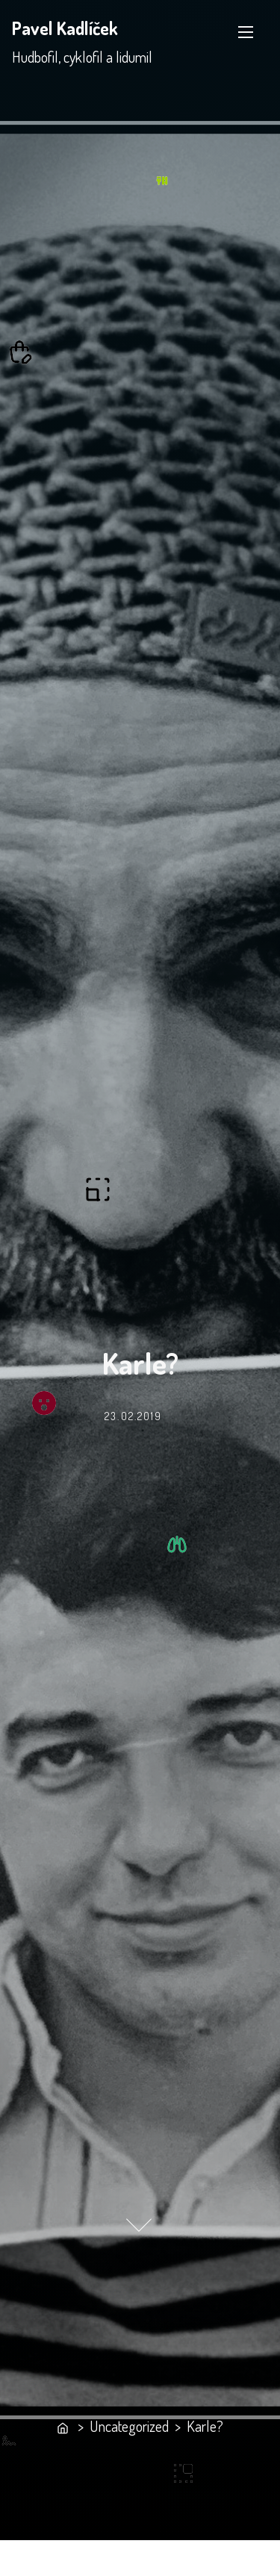  Describe the element at coordinates (177, 1544) in the screenshot. I see `access respiratory health information` at that location.